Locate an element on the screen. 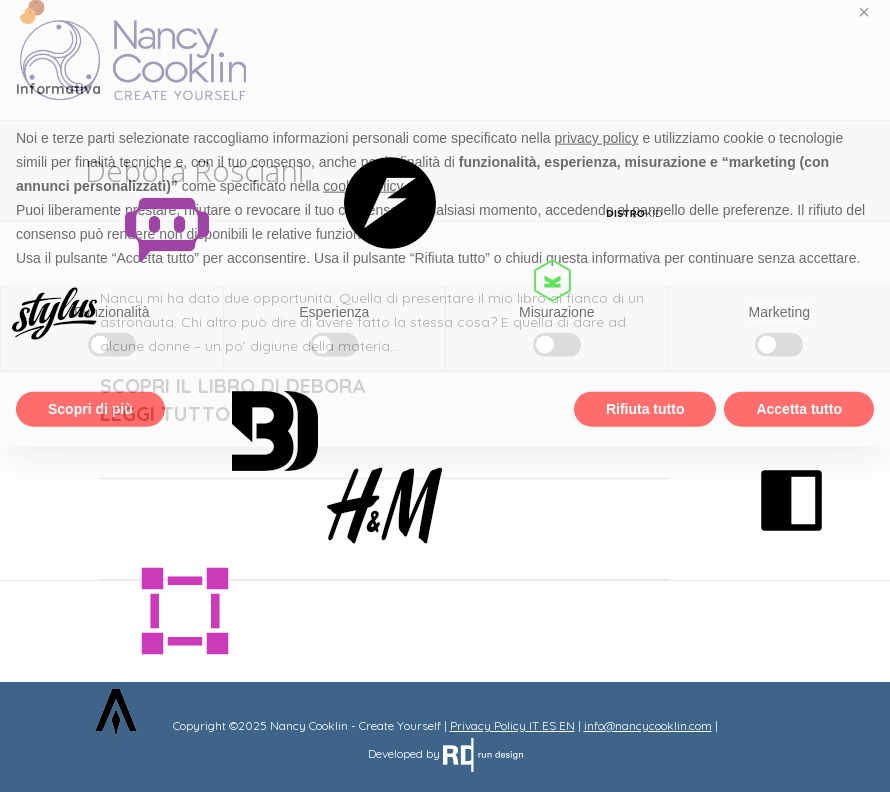  stylus CSS preprocessor logo is located at coordinates (54, 313).